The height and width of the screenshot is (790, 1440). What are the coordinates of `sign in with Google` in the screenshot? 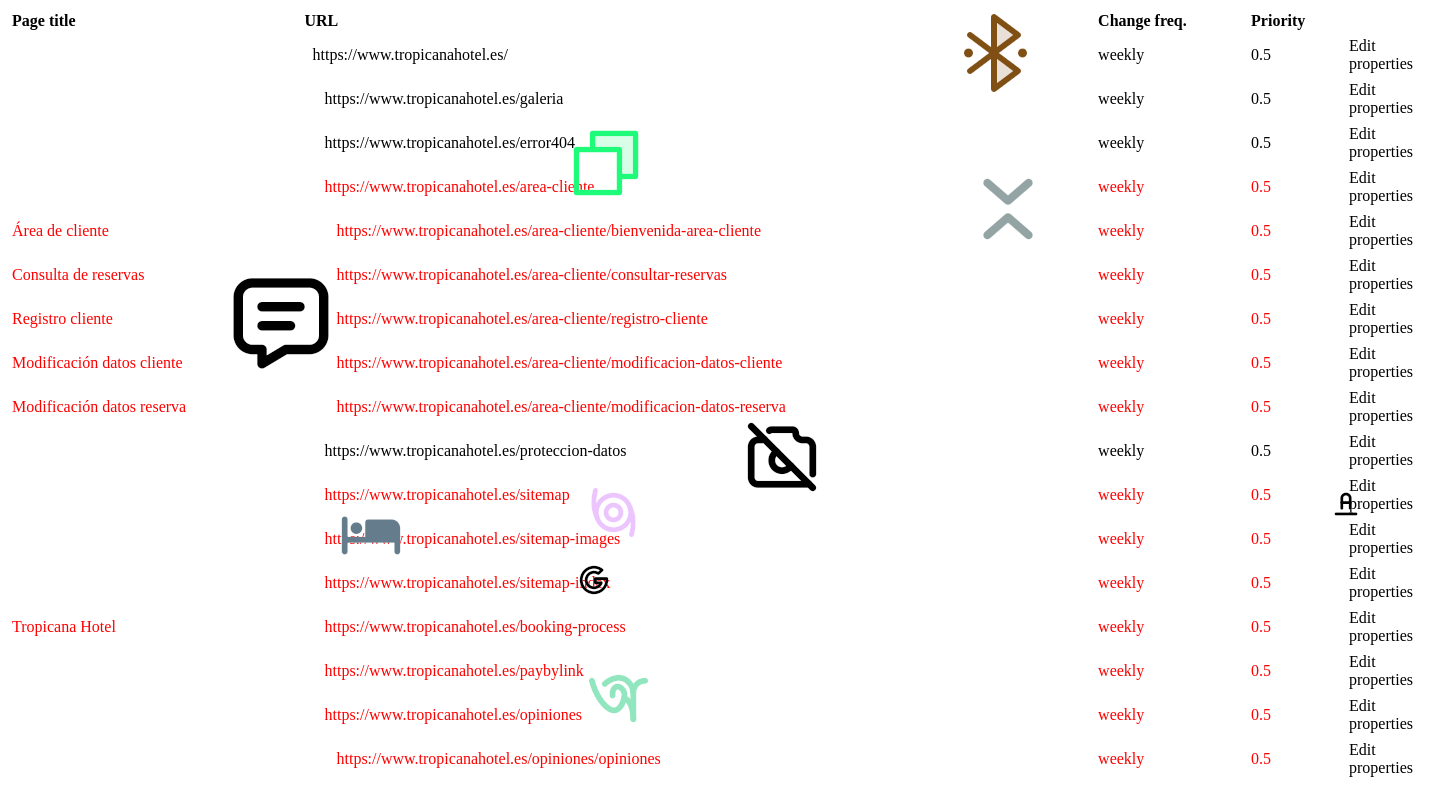 It's located at (594, 580).